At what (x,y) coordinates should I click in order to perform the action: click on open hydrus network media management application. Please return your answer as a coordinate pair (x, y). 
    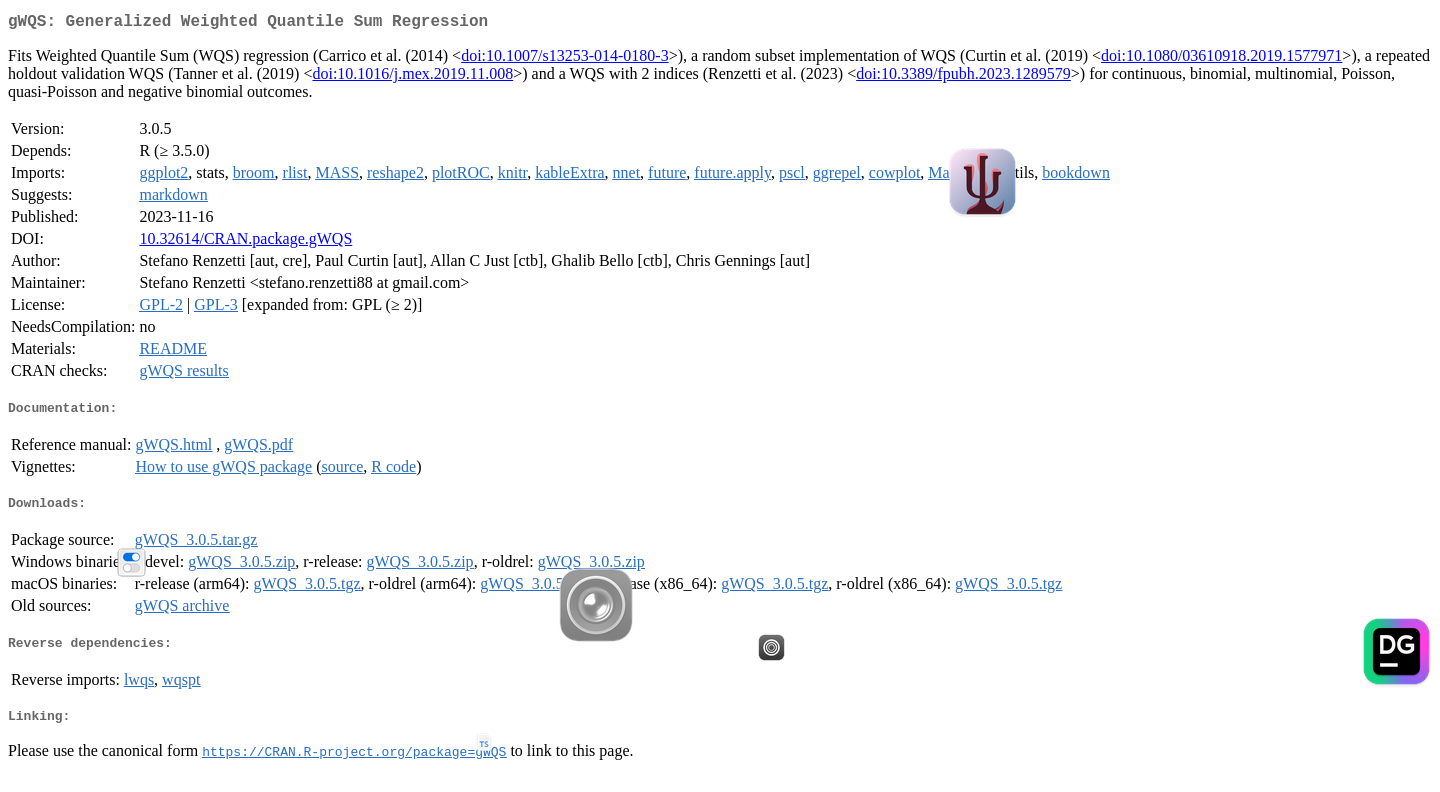
    Looking at the image, I should click on (982, 181).